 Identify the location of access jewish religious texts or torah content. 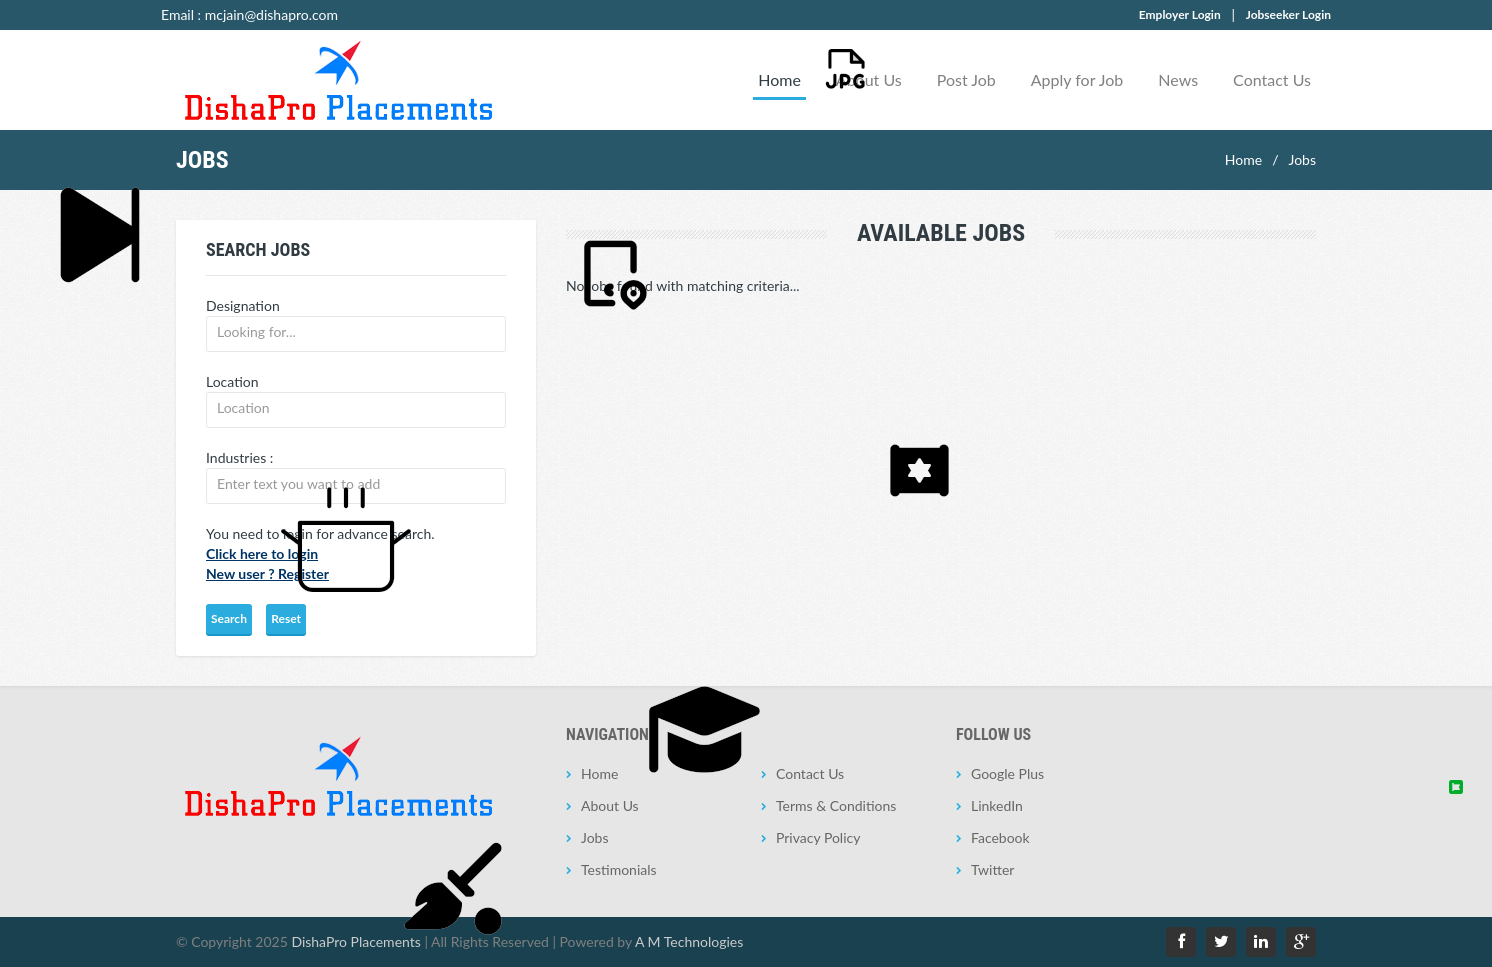
(919, 470).